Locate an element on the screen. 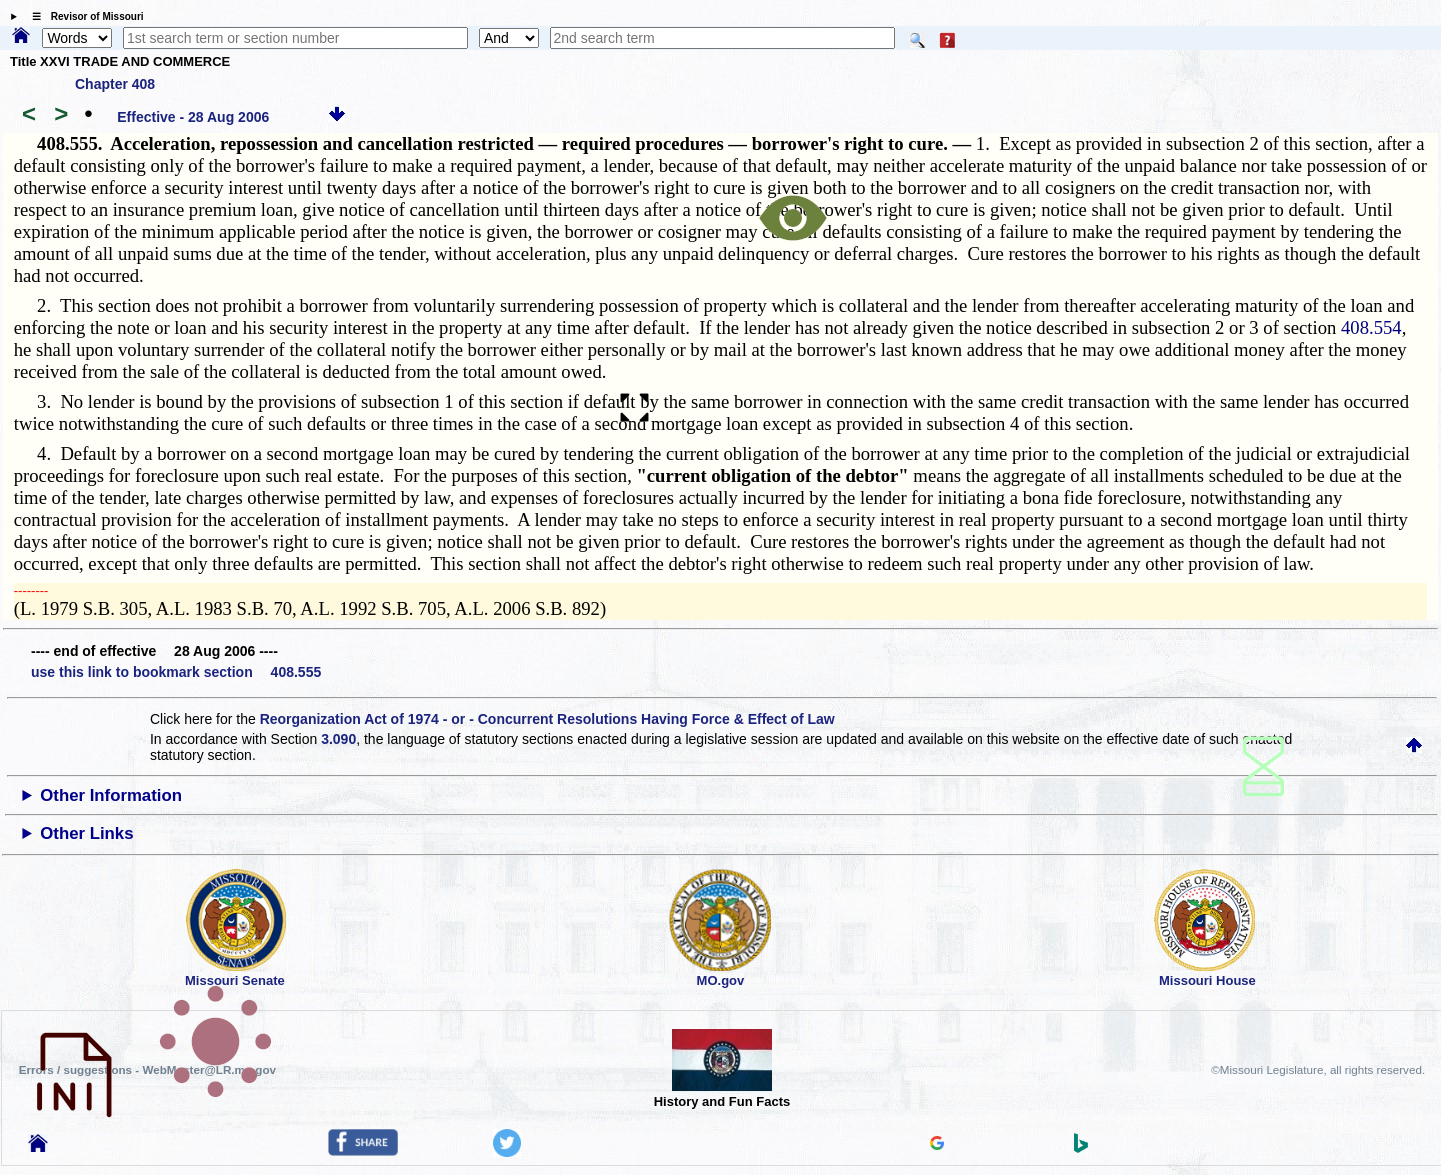 The width and height of the screenshot is (1441, 1175). view or preview content is located at coordinates (793, 218).